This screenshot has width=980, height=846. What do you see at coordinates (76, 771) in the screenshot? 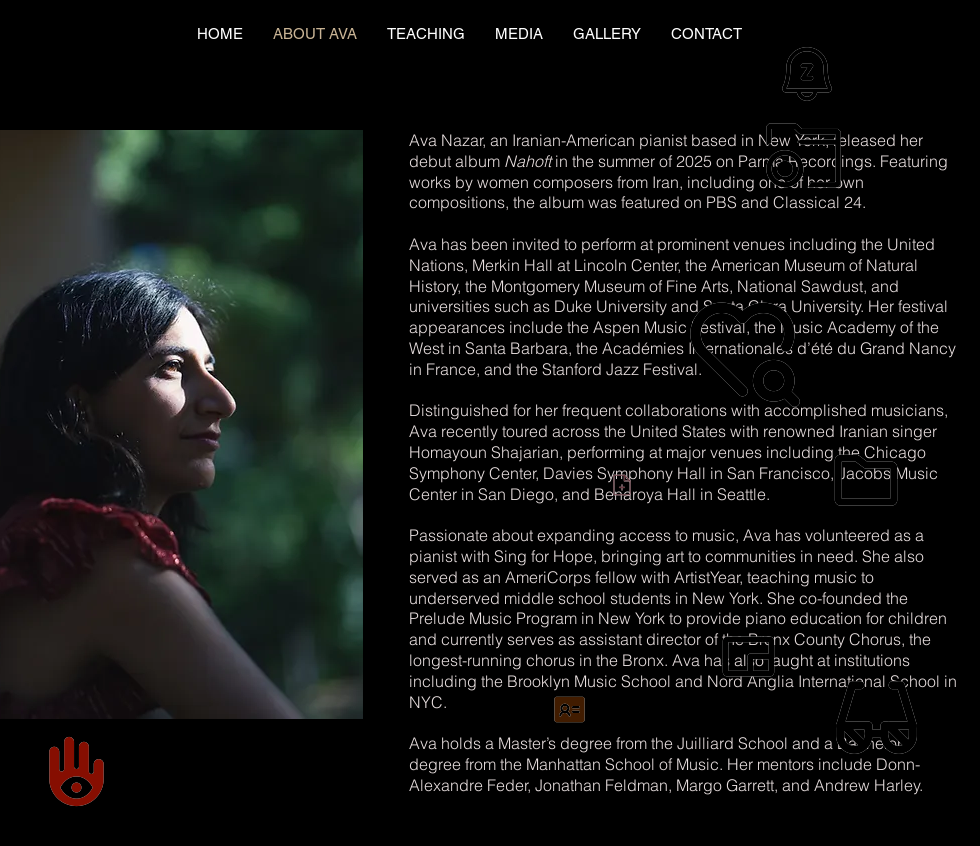
I see `access hand tracking or gesture recognition settings` at bounding box center [76, 771].